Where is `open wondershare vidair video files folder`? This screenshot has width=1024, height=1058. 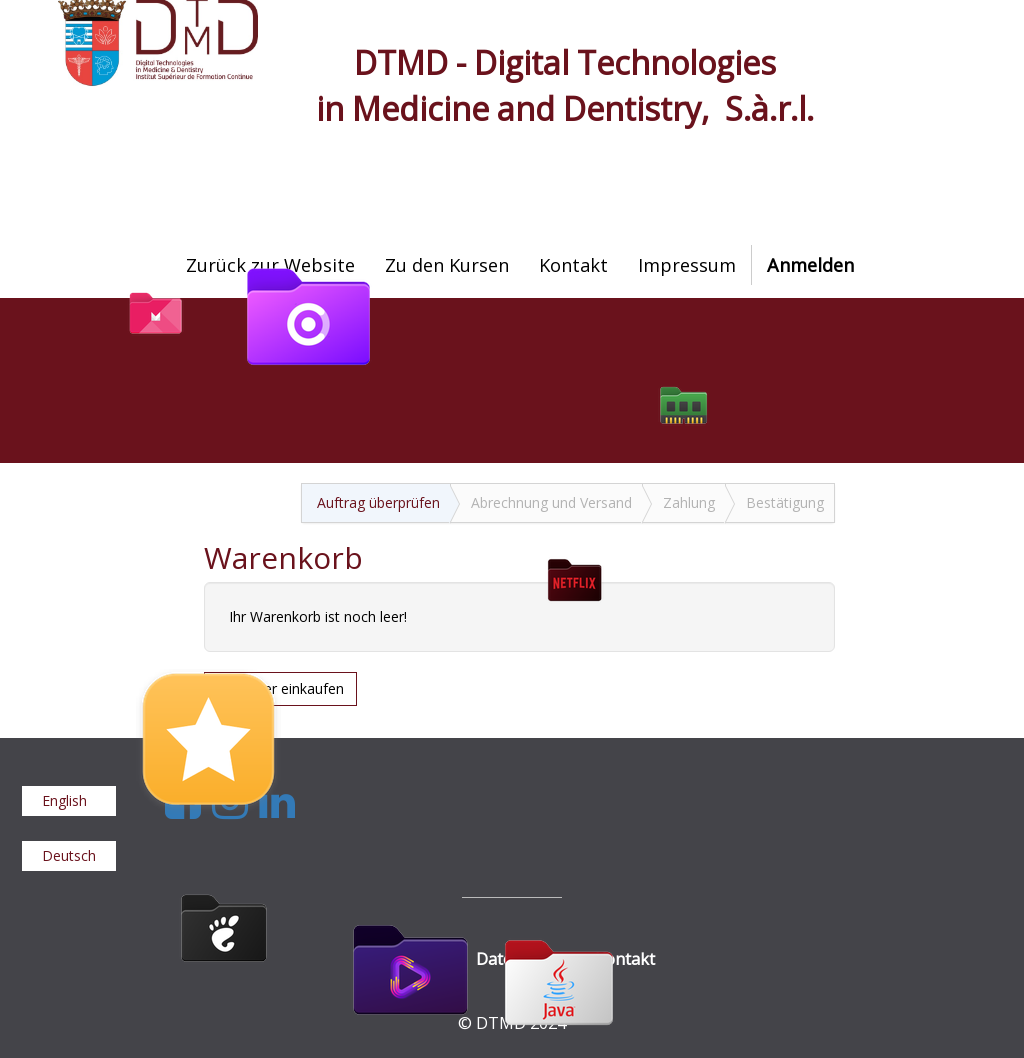 open wondershare vidair video files folder is located at coordinates (410, 973).